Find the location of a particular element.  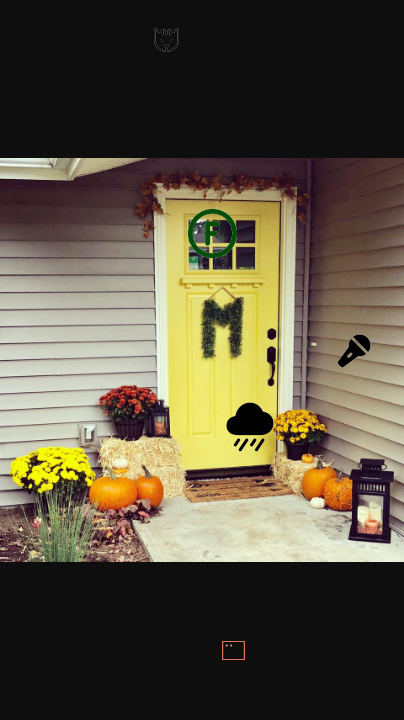

indicates rainy weather conditions is located at coordinates (250, 427).